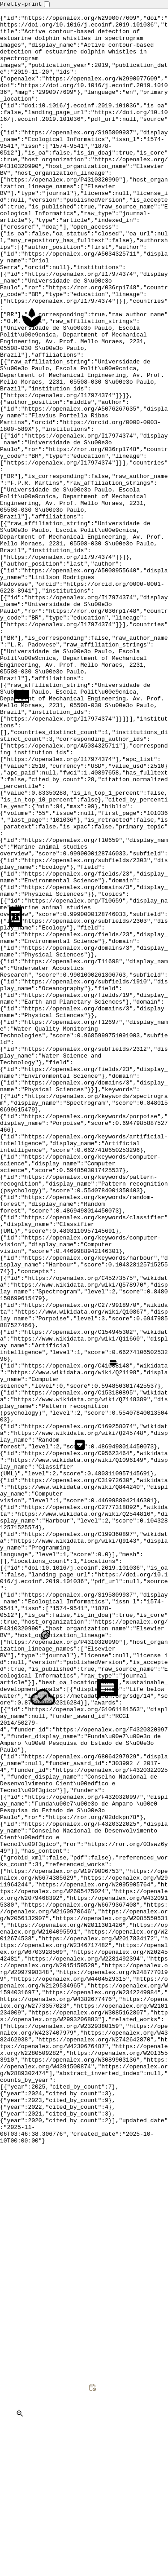  I want to click on access call-to-action banner or overlay, so click(22, 696).